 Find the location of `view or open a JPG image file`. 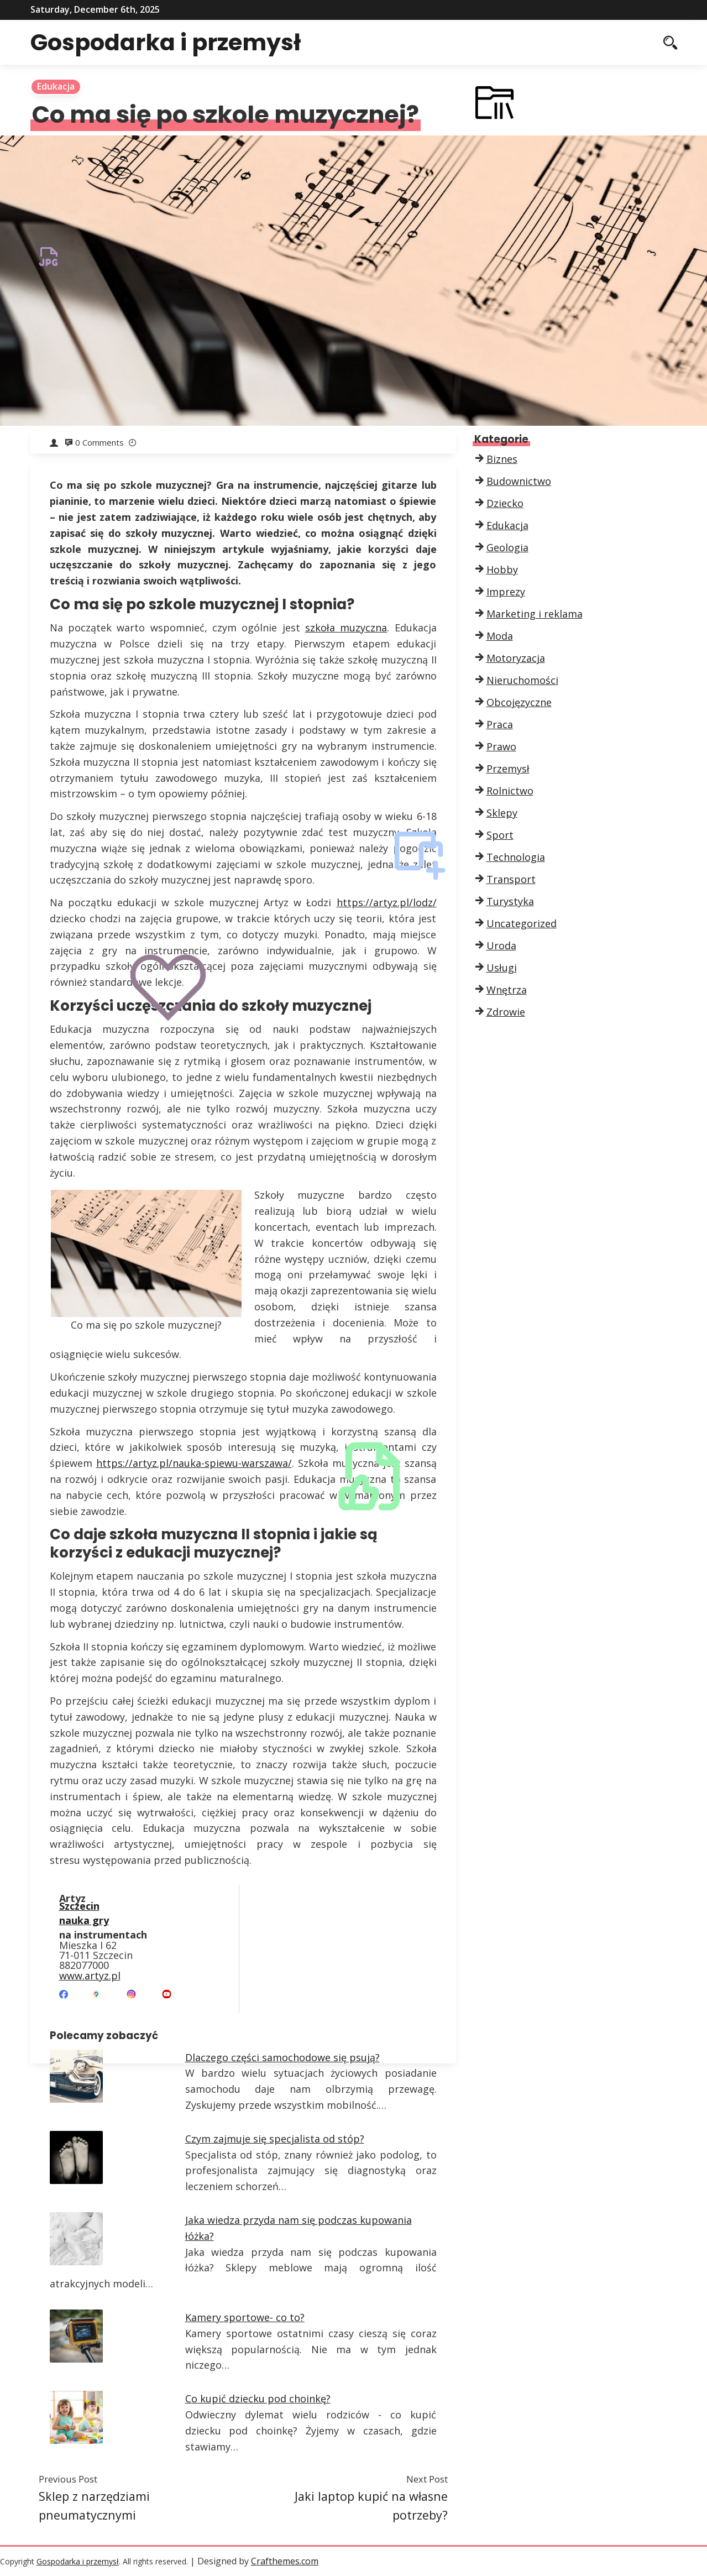

view or open a JPG image file is located at coordinates (49, 257).